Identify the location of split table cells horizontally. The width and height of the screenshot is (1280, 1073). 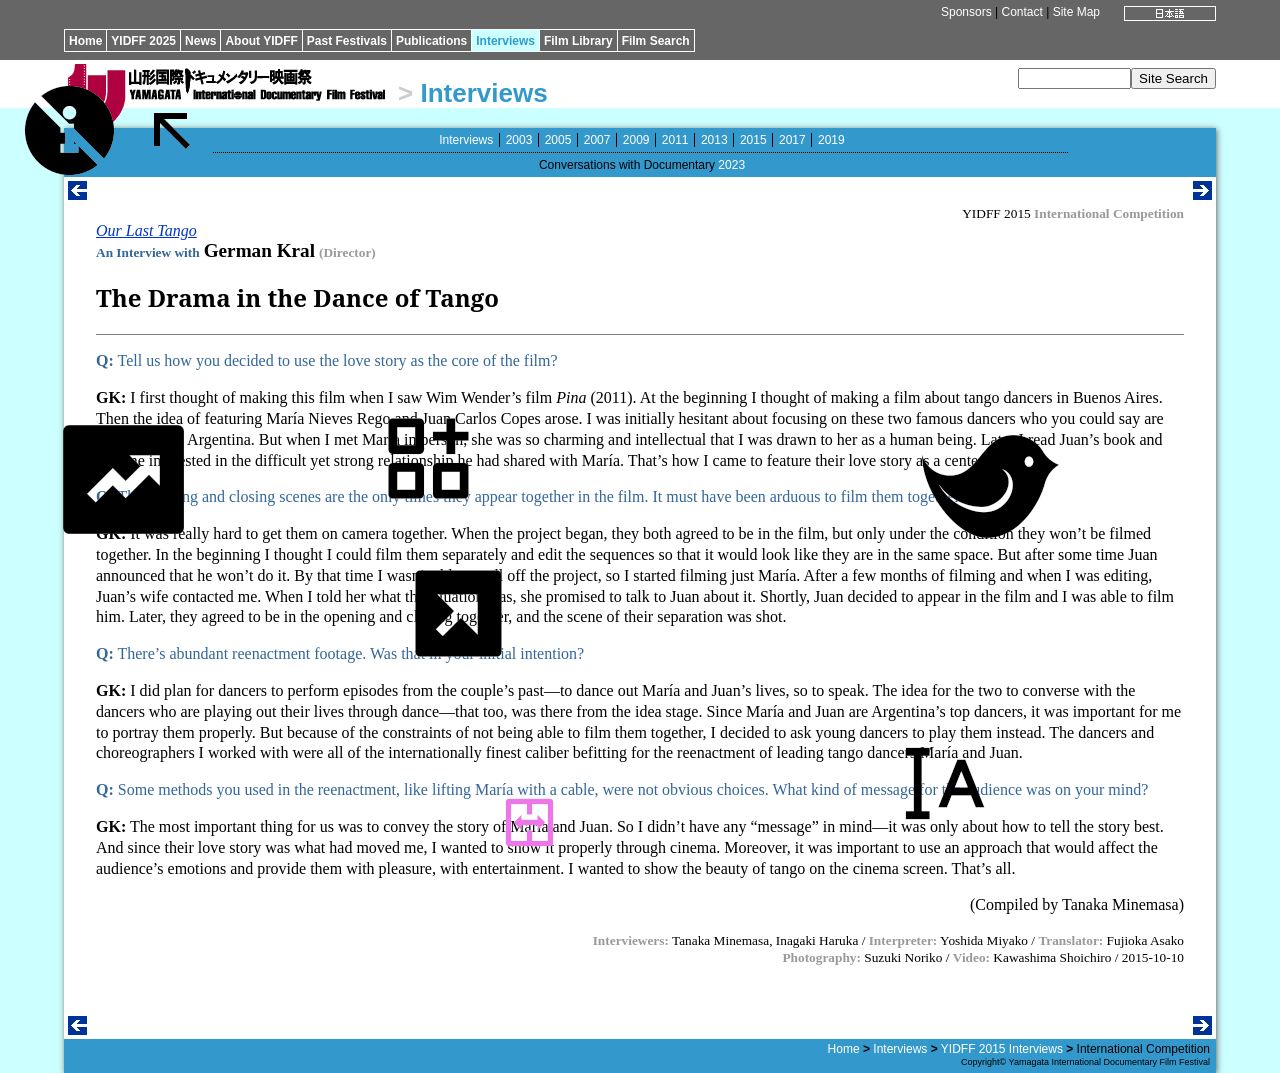
(529, 822).